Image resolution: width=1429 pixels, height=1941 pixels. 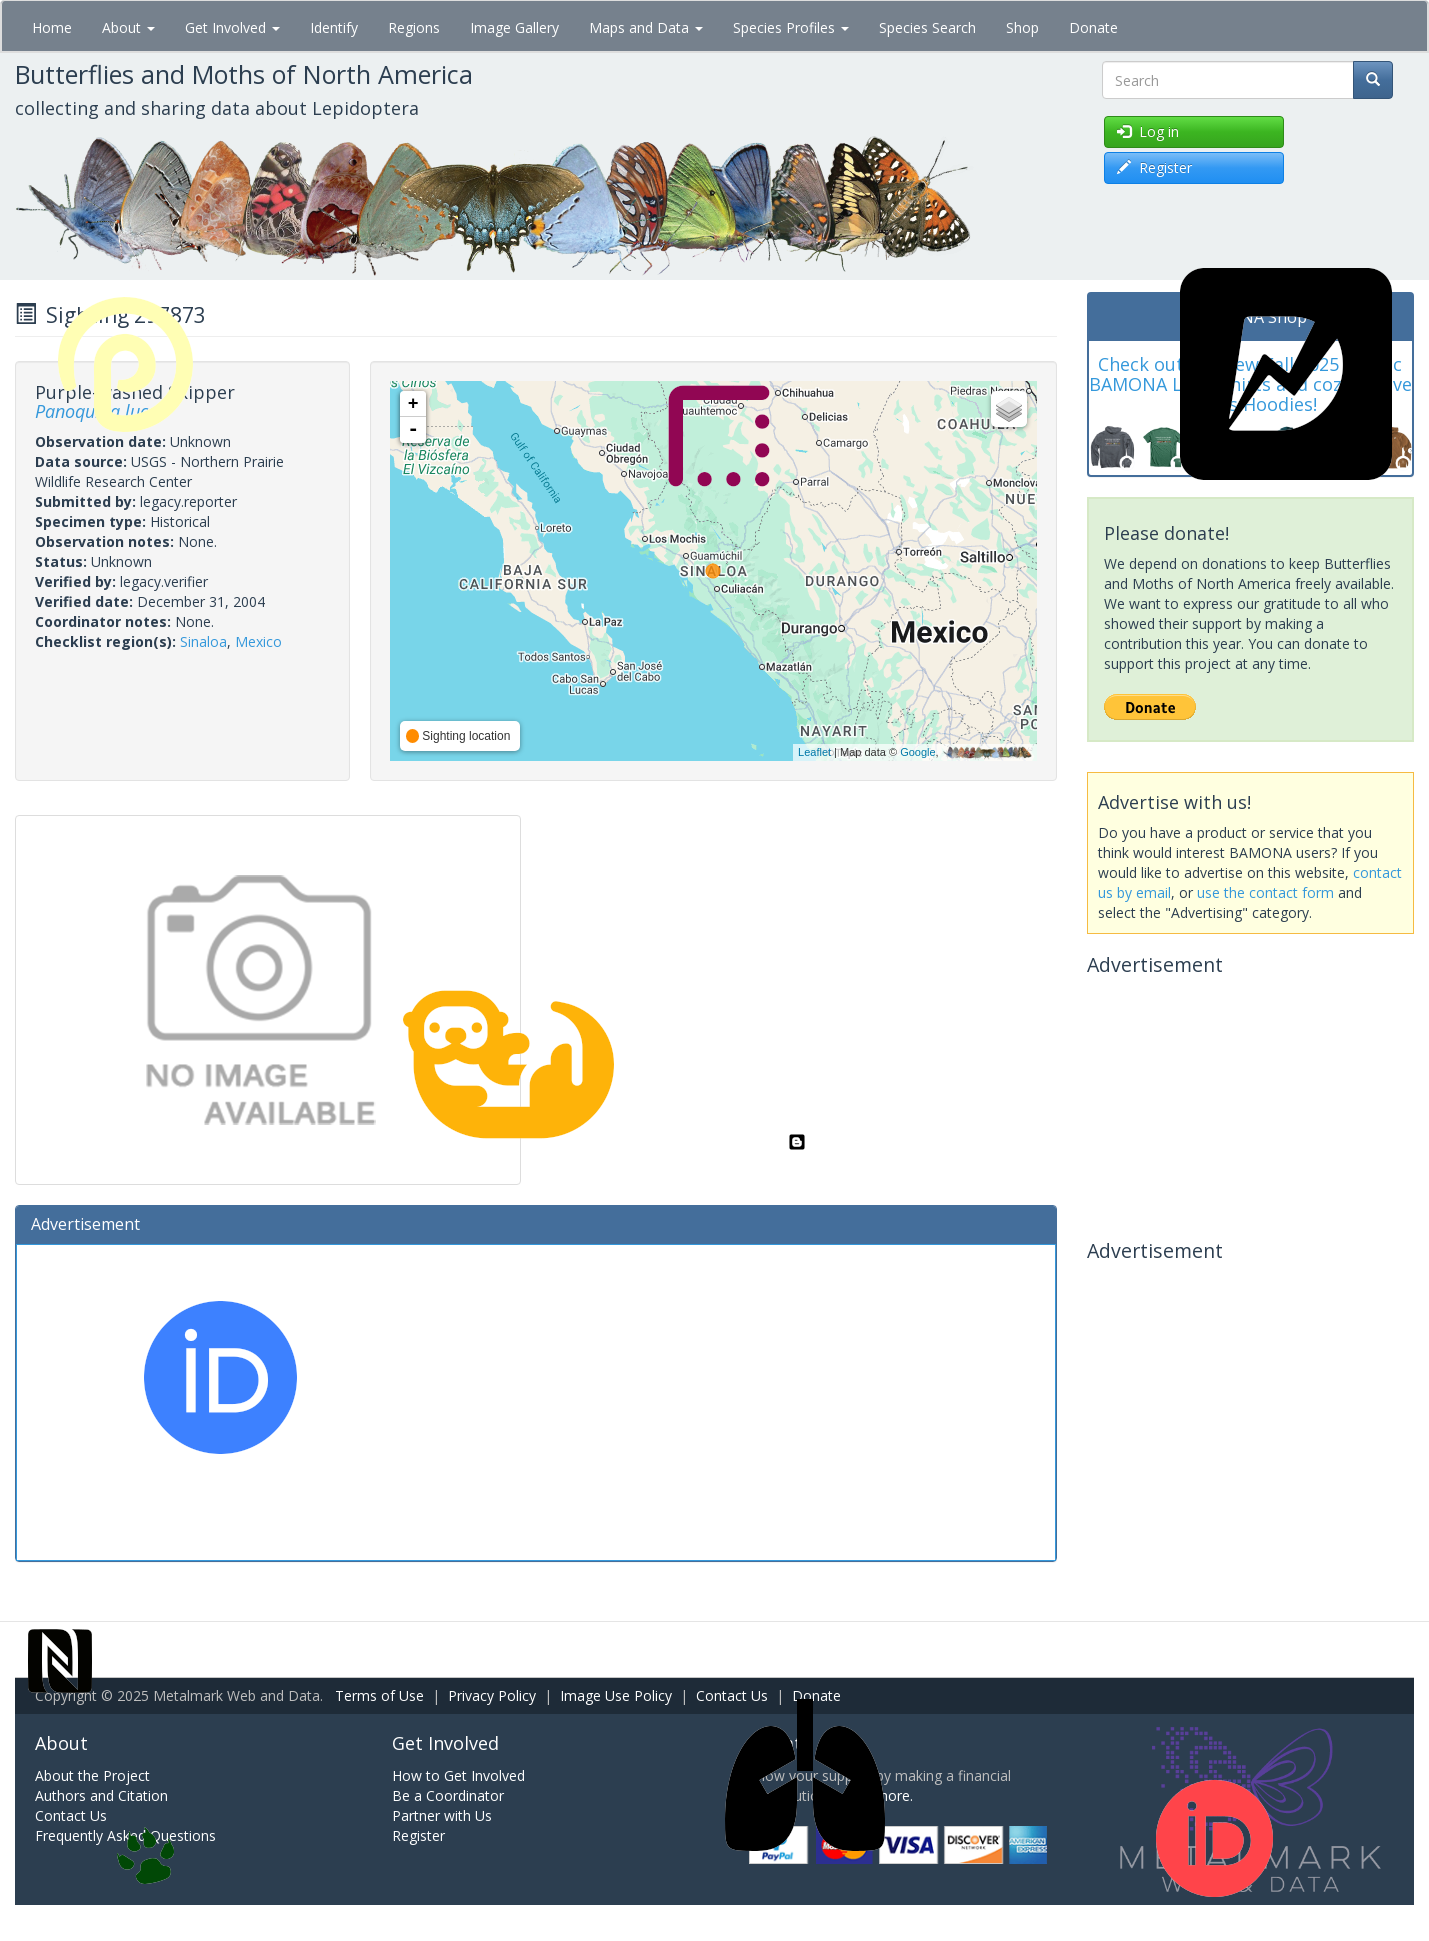 What do you see at coordinates (797, 1142) in the screenshot?
I see `open the Blogger app` at bounding box center [797, 1142].